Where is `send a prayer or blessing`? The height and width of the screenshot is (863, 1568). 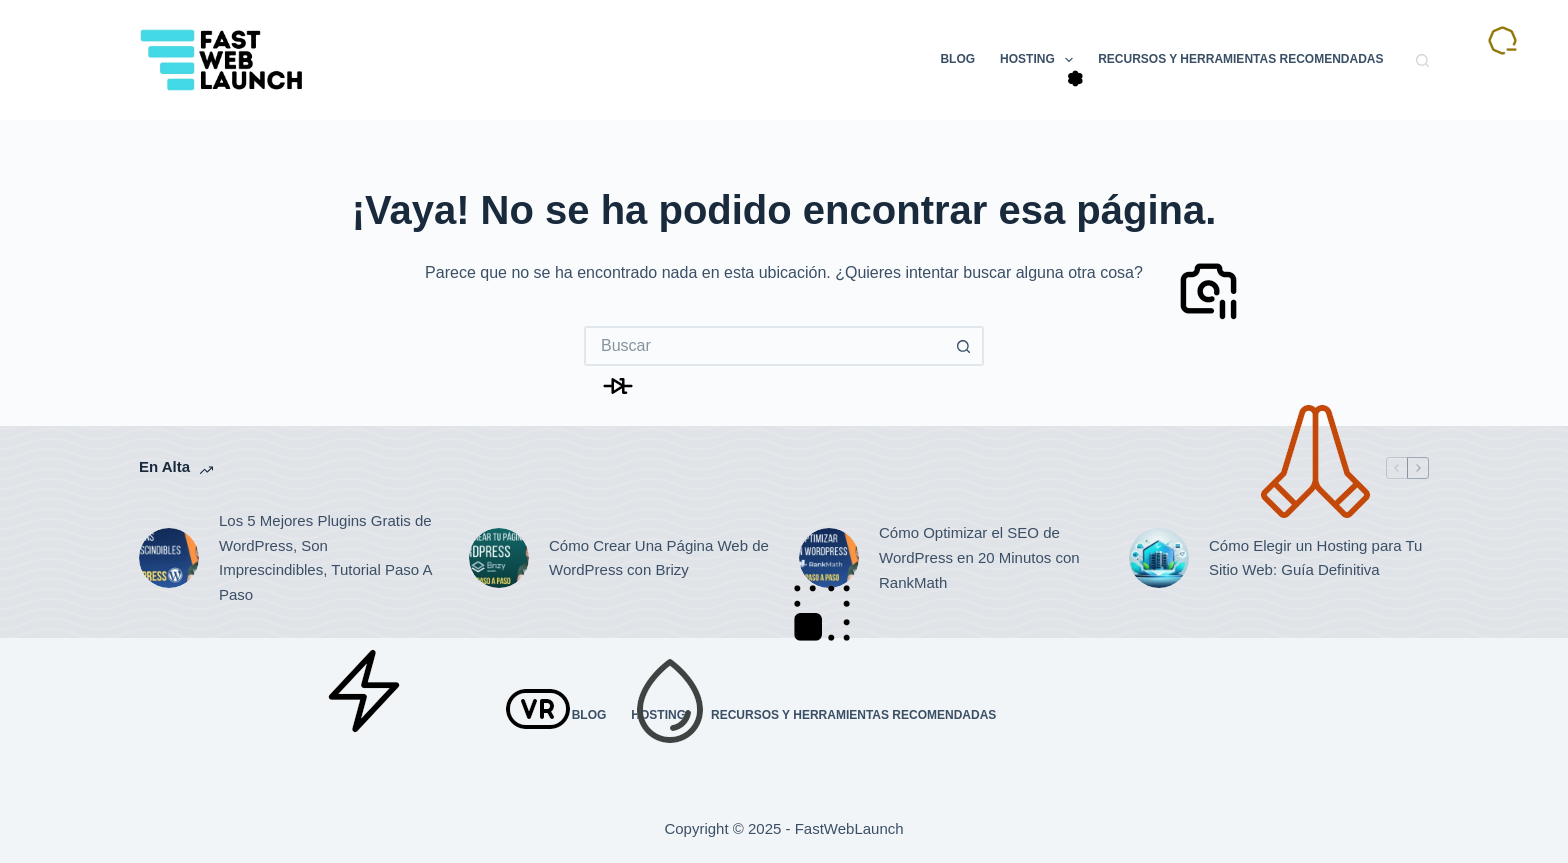
send a prayer or blessing is located at coordinates (1315, 463).